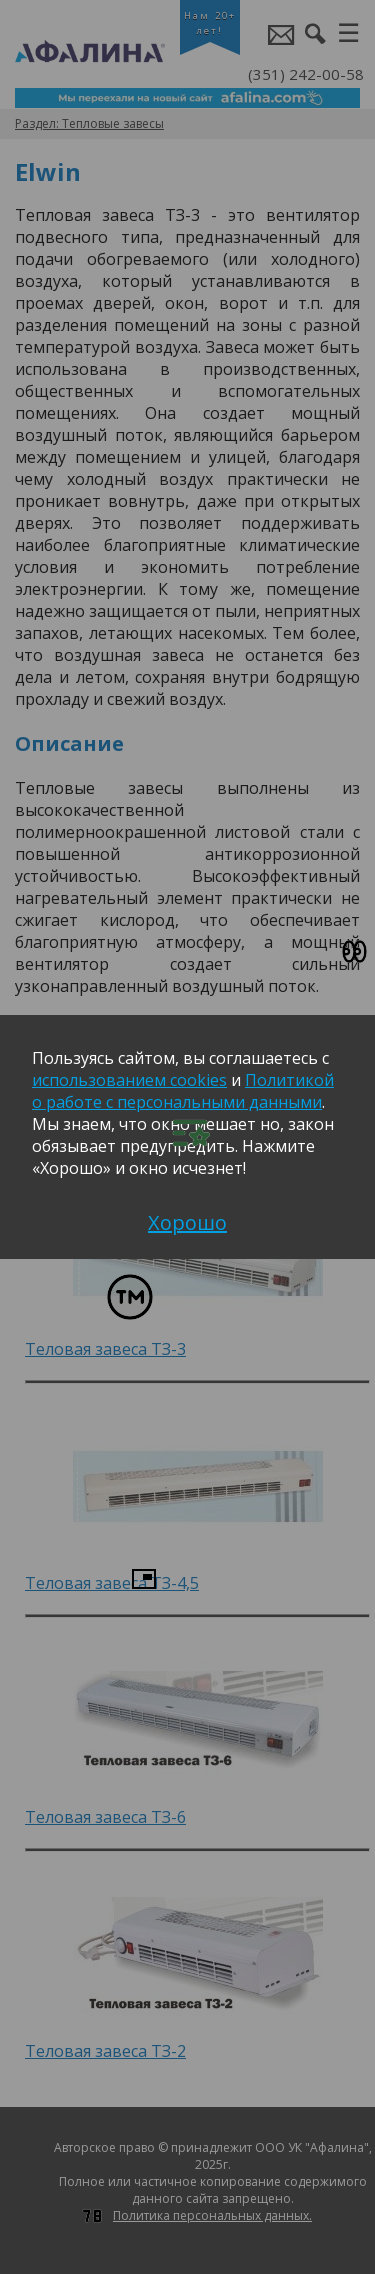  What do you see at coordinates (190, 1133) in the screenshot?
I see `view your favorites list` at bounding box center [190, 1133].